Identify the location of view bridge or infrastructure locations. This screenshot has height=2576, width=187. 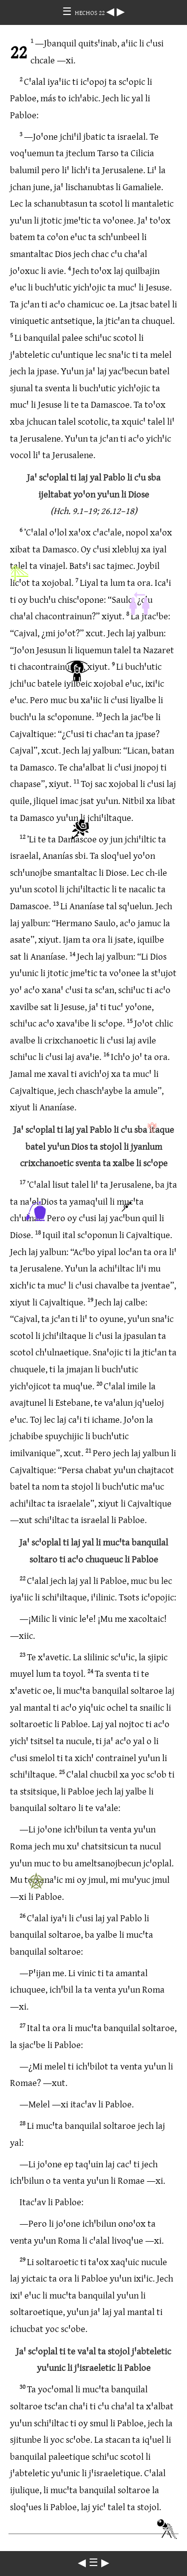
(19, 573).